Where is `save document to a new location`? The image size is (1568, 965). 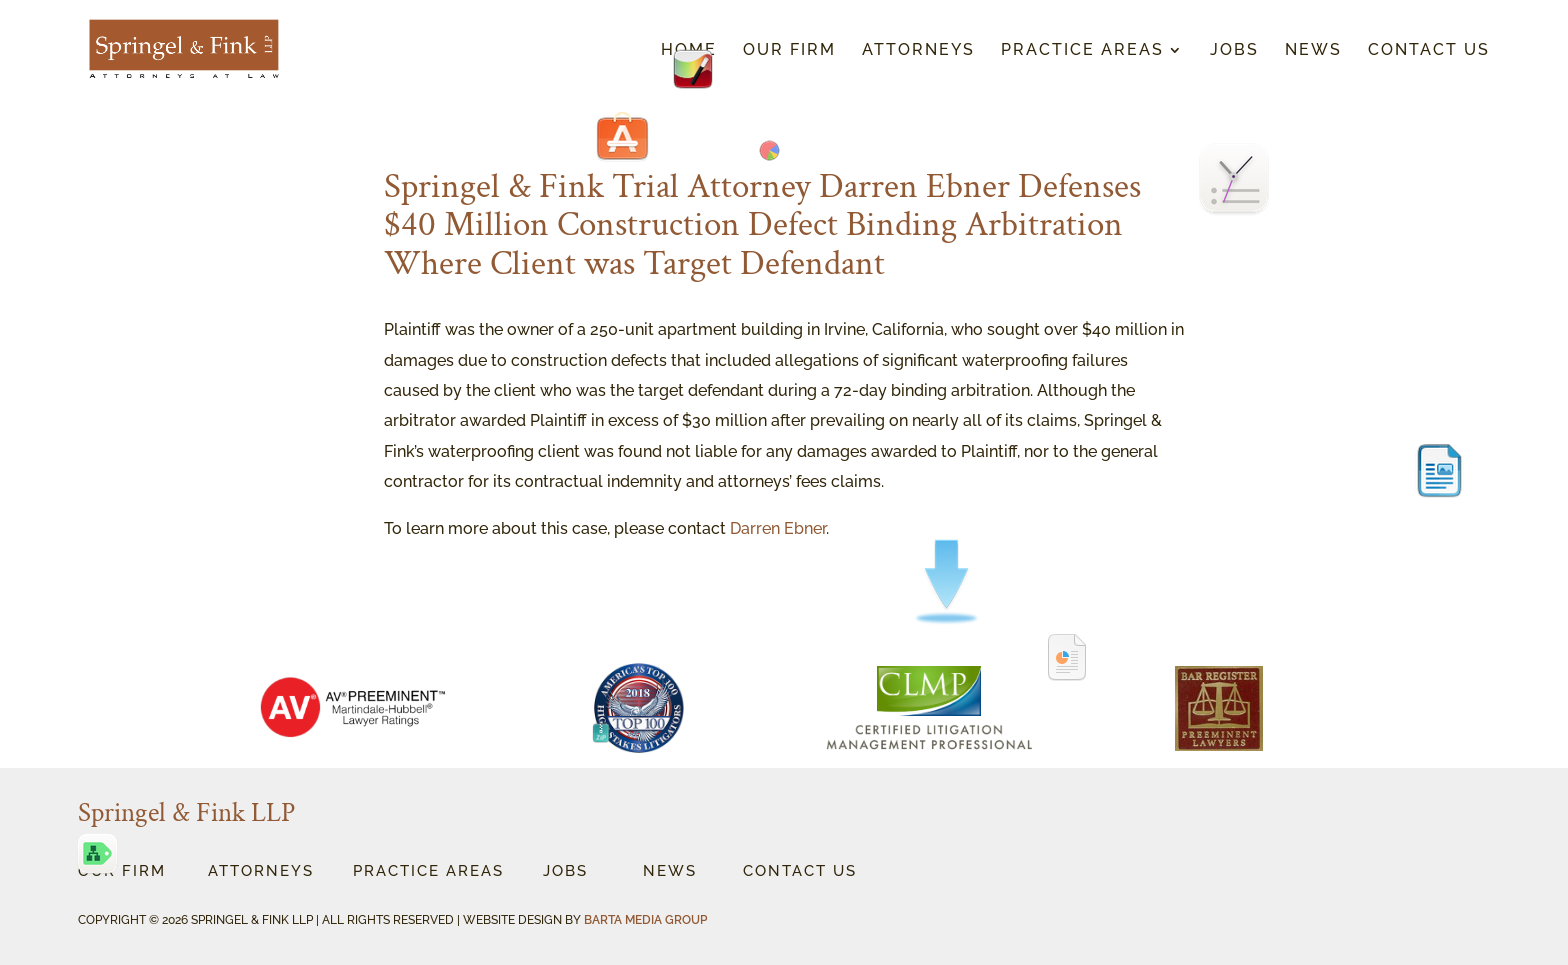
save document to a new location is located at coordinates (946, 576).